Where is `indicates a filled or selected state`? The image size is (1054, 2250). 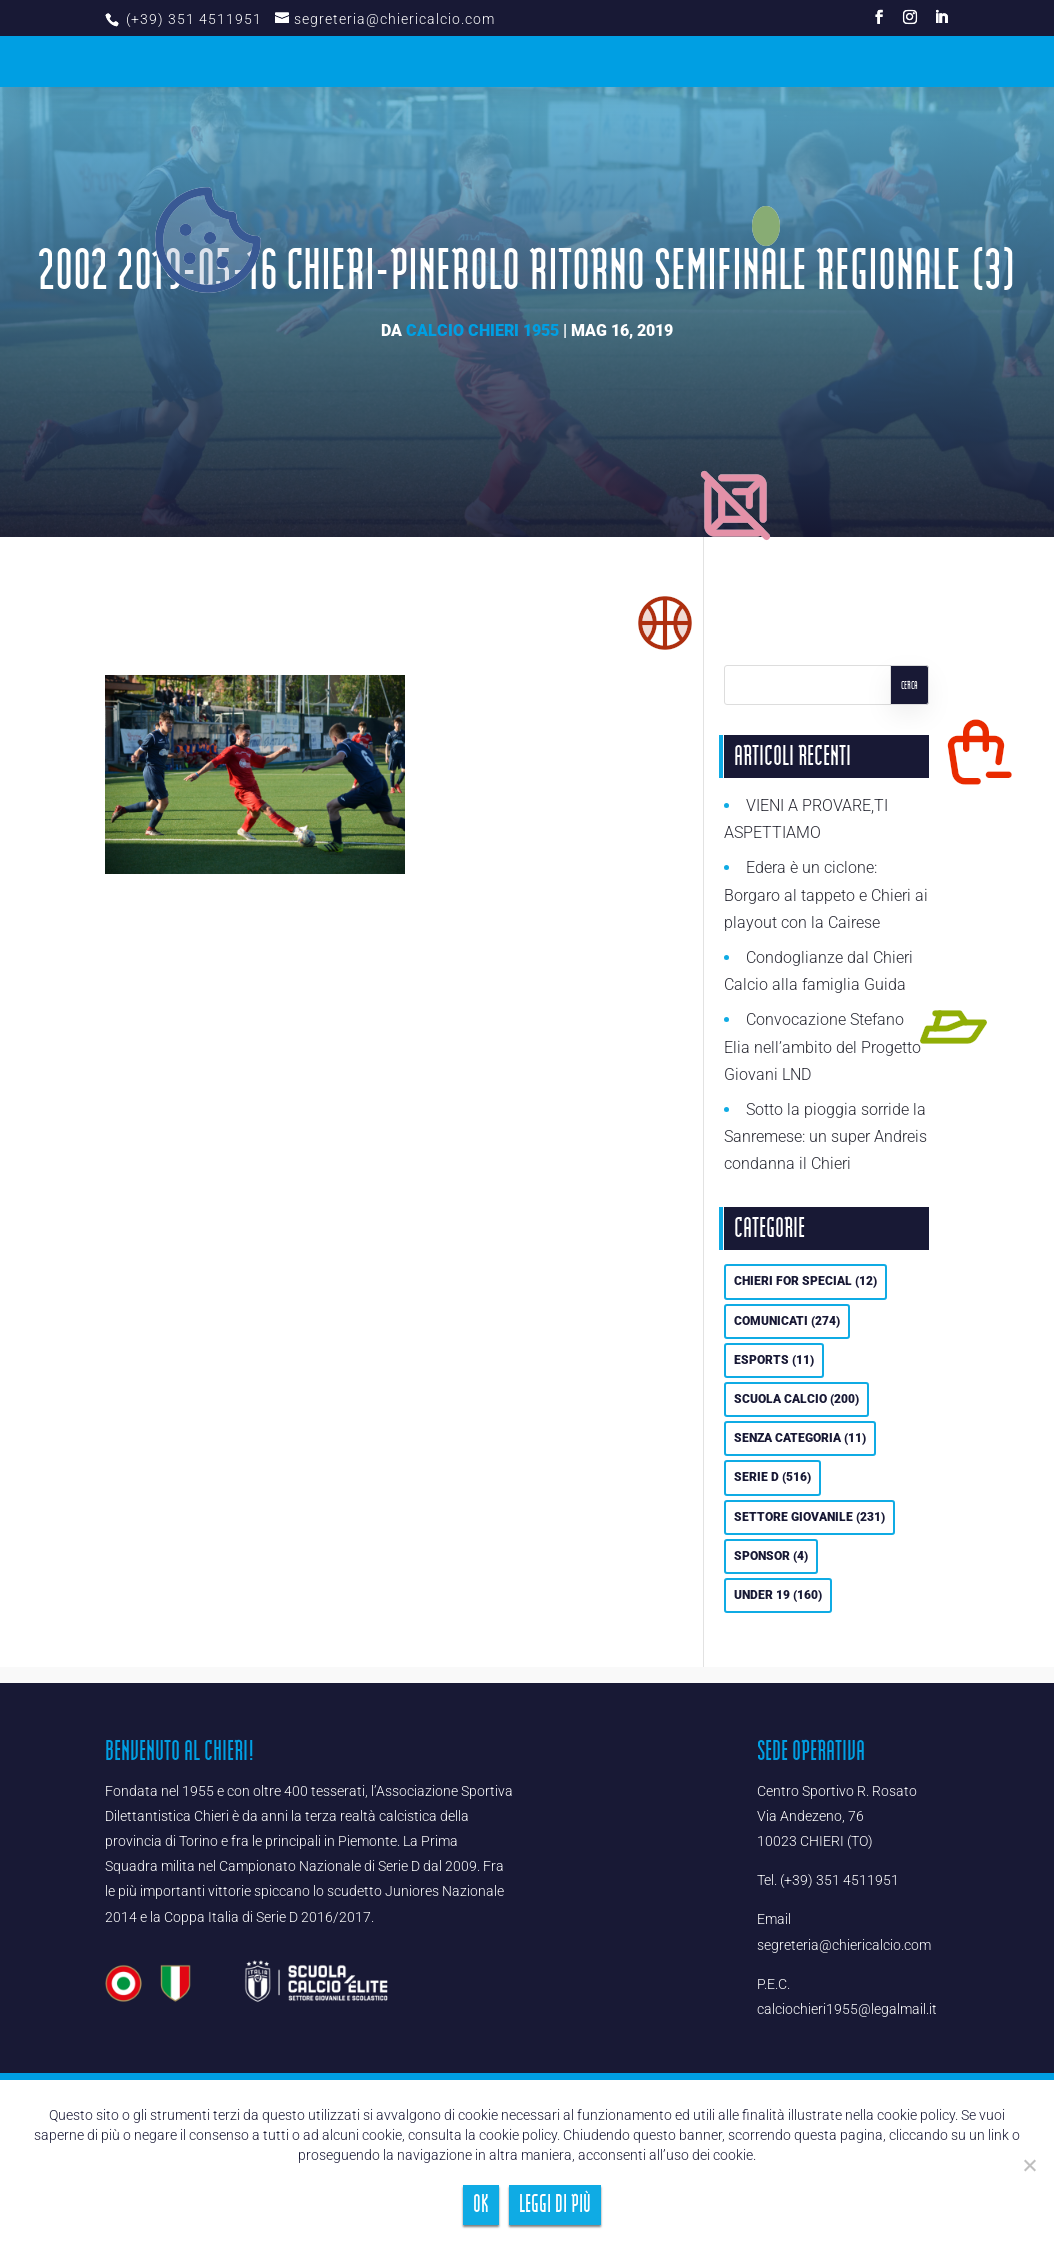
indicates a filled or selected state is located at coordinates (766, 226).